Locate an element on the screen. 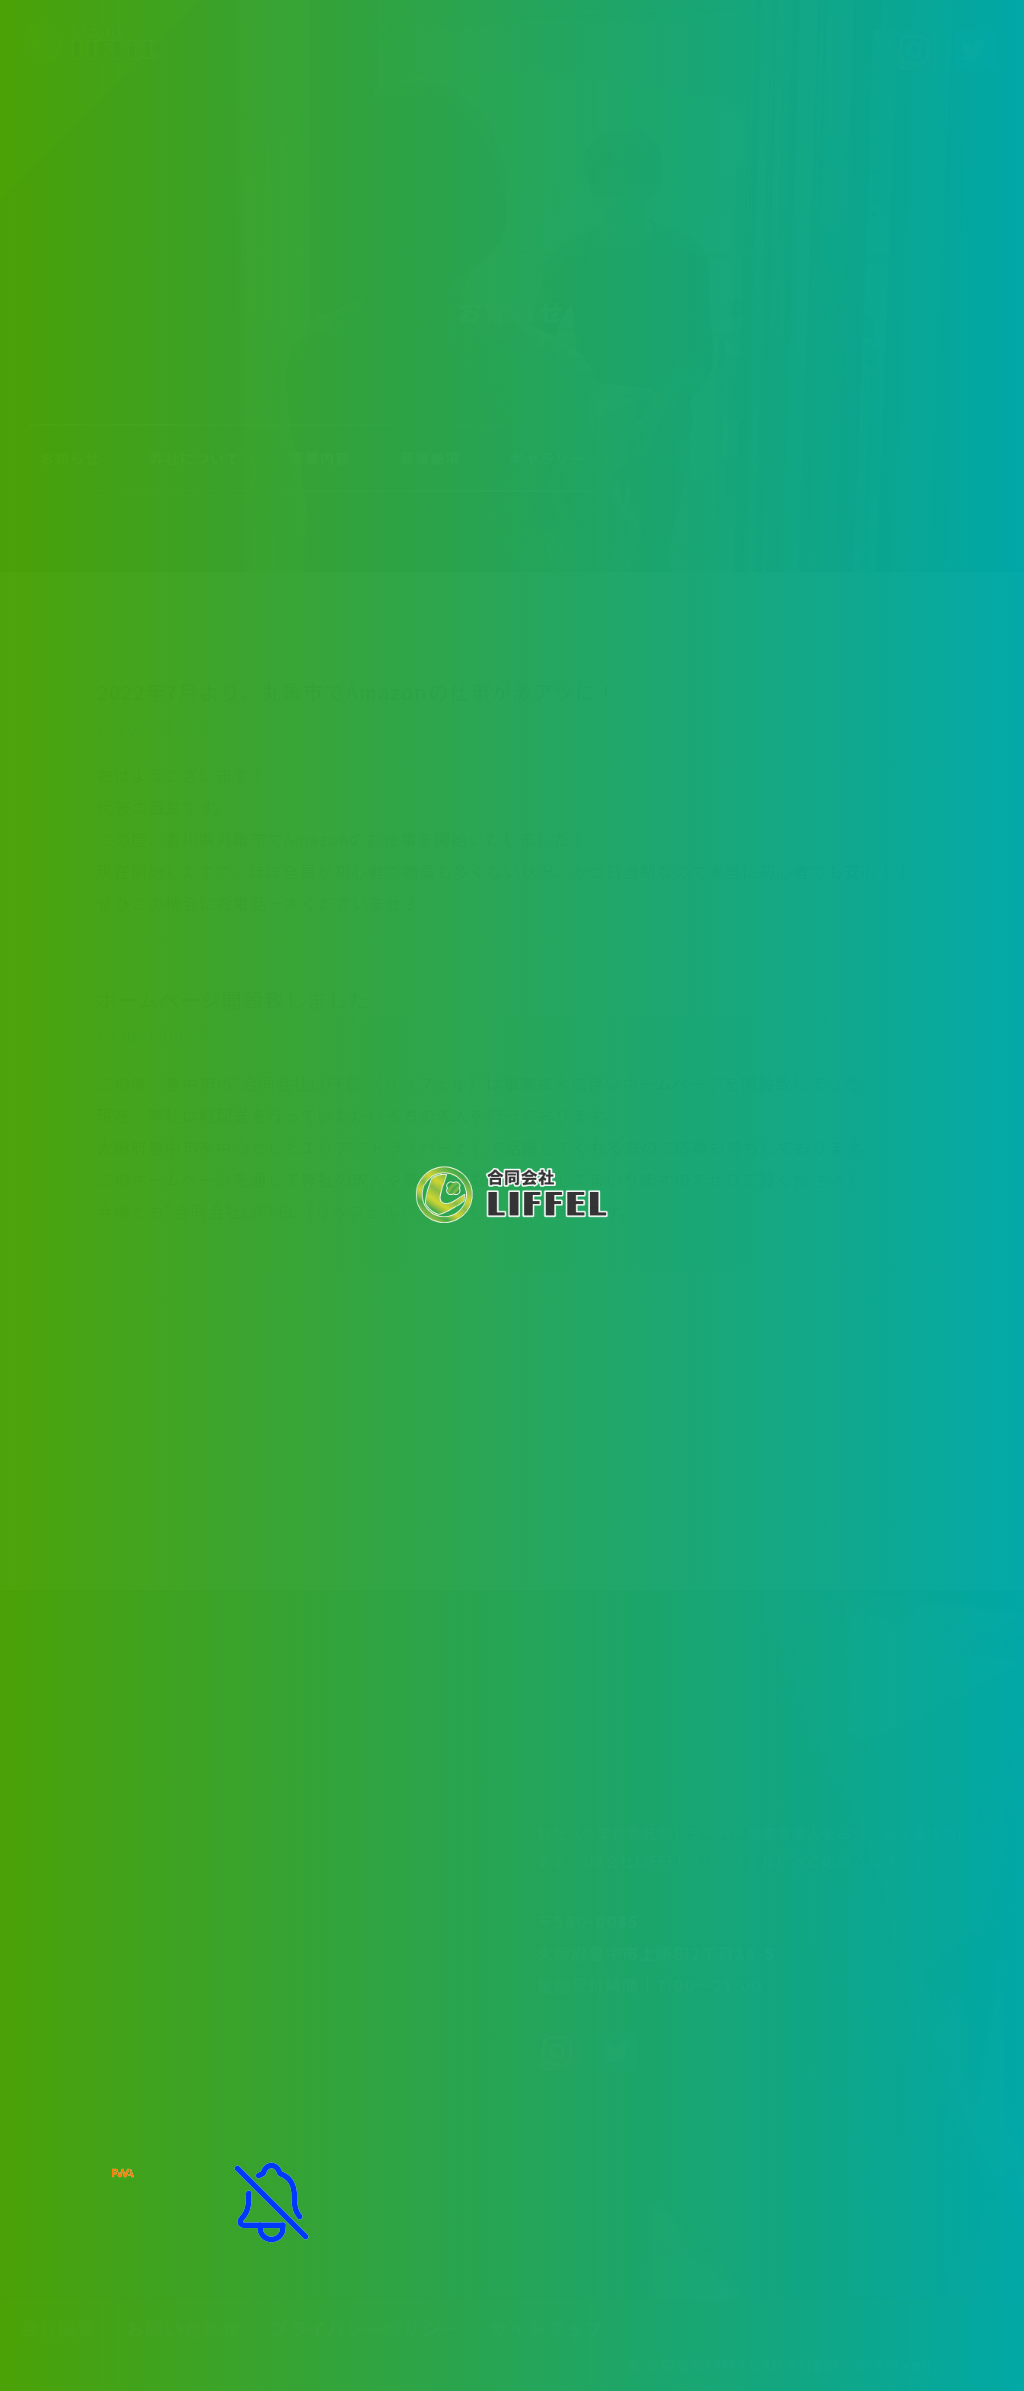 Image resolution: width=1024 pixels, height=2391 pixels. mute or disable notifications is located at coordinates (271, 2202).